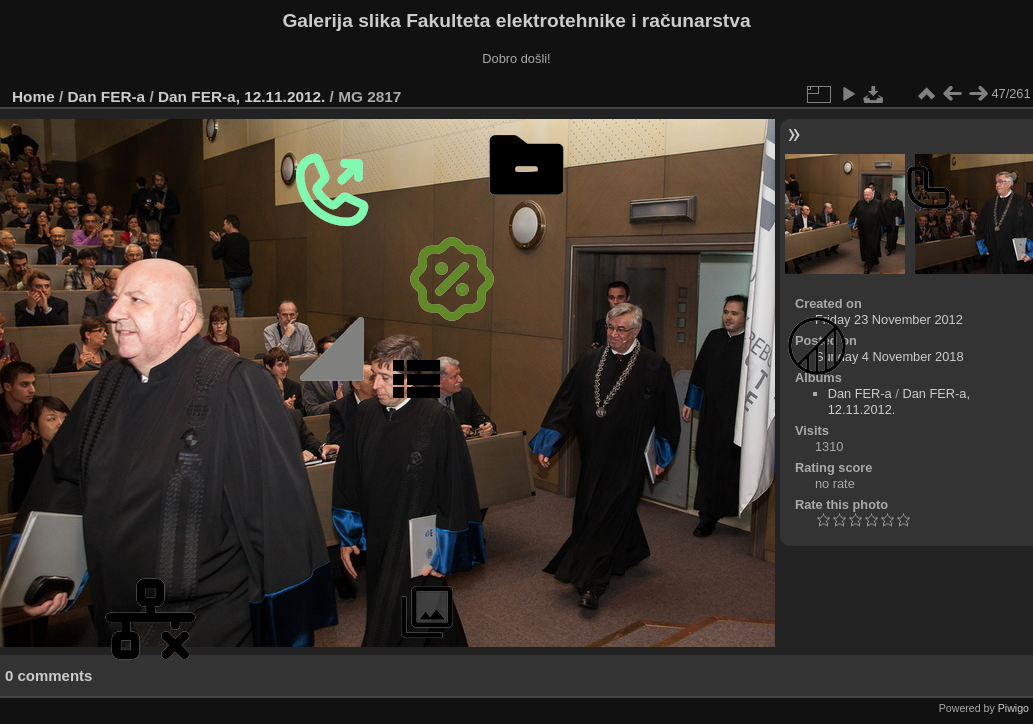 This screenshot has height=724, width=1033. Describe the element at coordinates (333, 188) in the screenshot. I see `make an outgoing call` at that location.